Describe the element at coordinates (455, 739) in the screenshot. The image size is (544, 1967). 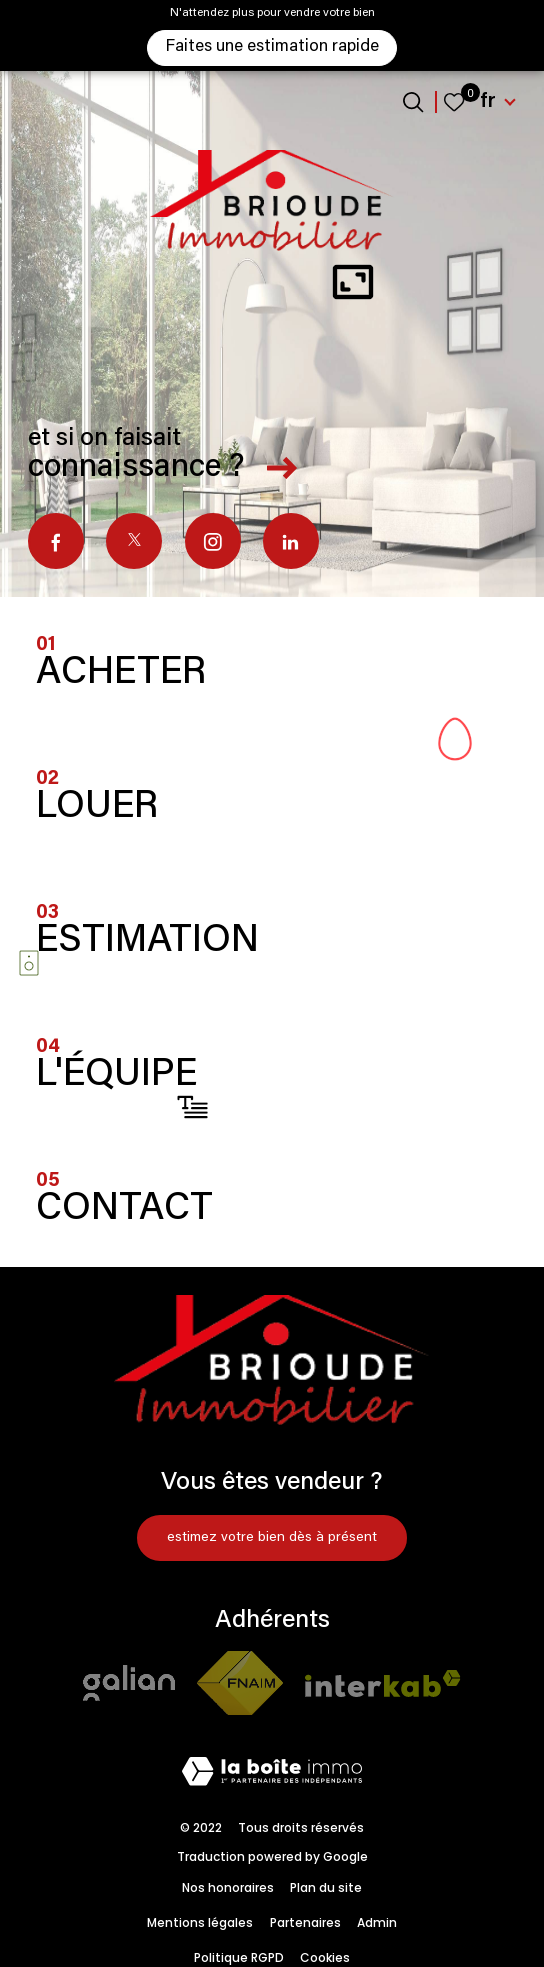
I see `indicates egg or egg-related dietary information` at that location.